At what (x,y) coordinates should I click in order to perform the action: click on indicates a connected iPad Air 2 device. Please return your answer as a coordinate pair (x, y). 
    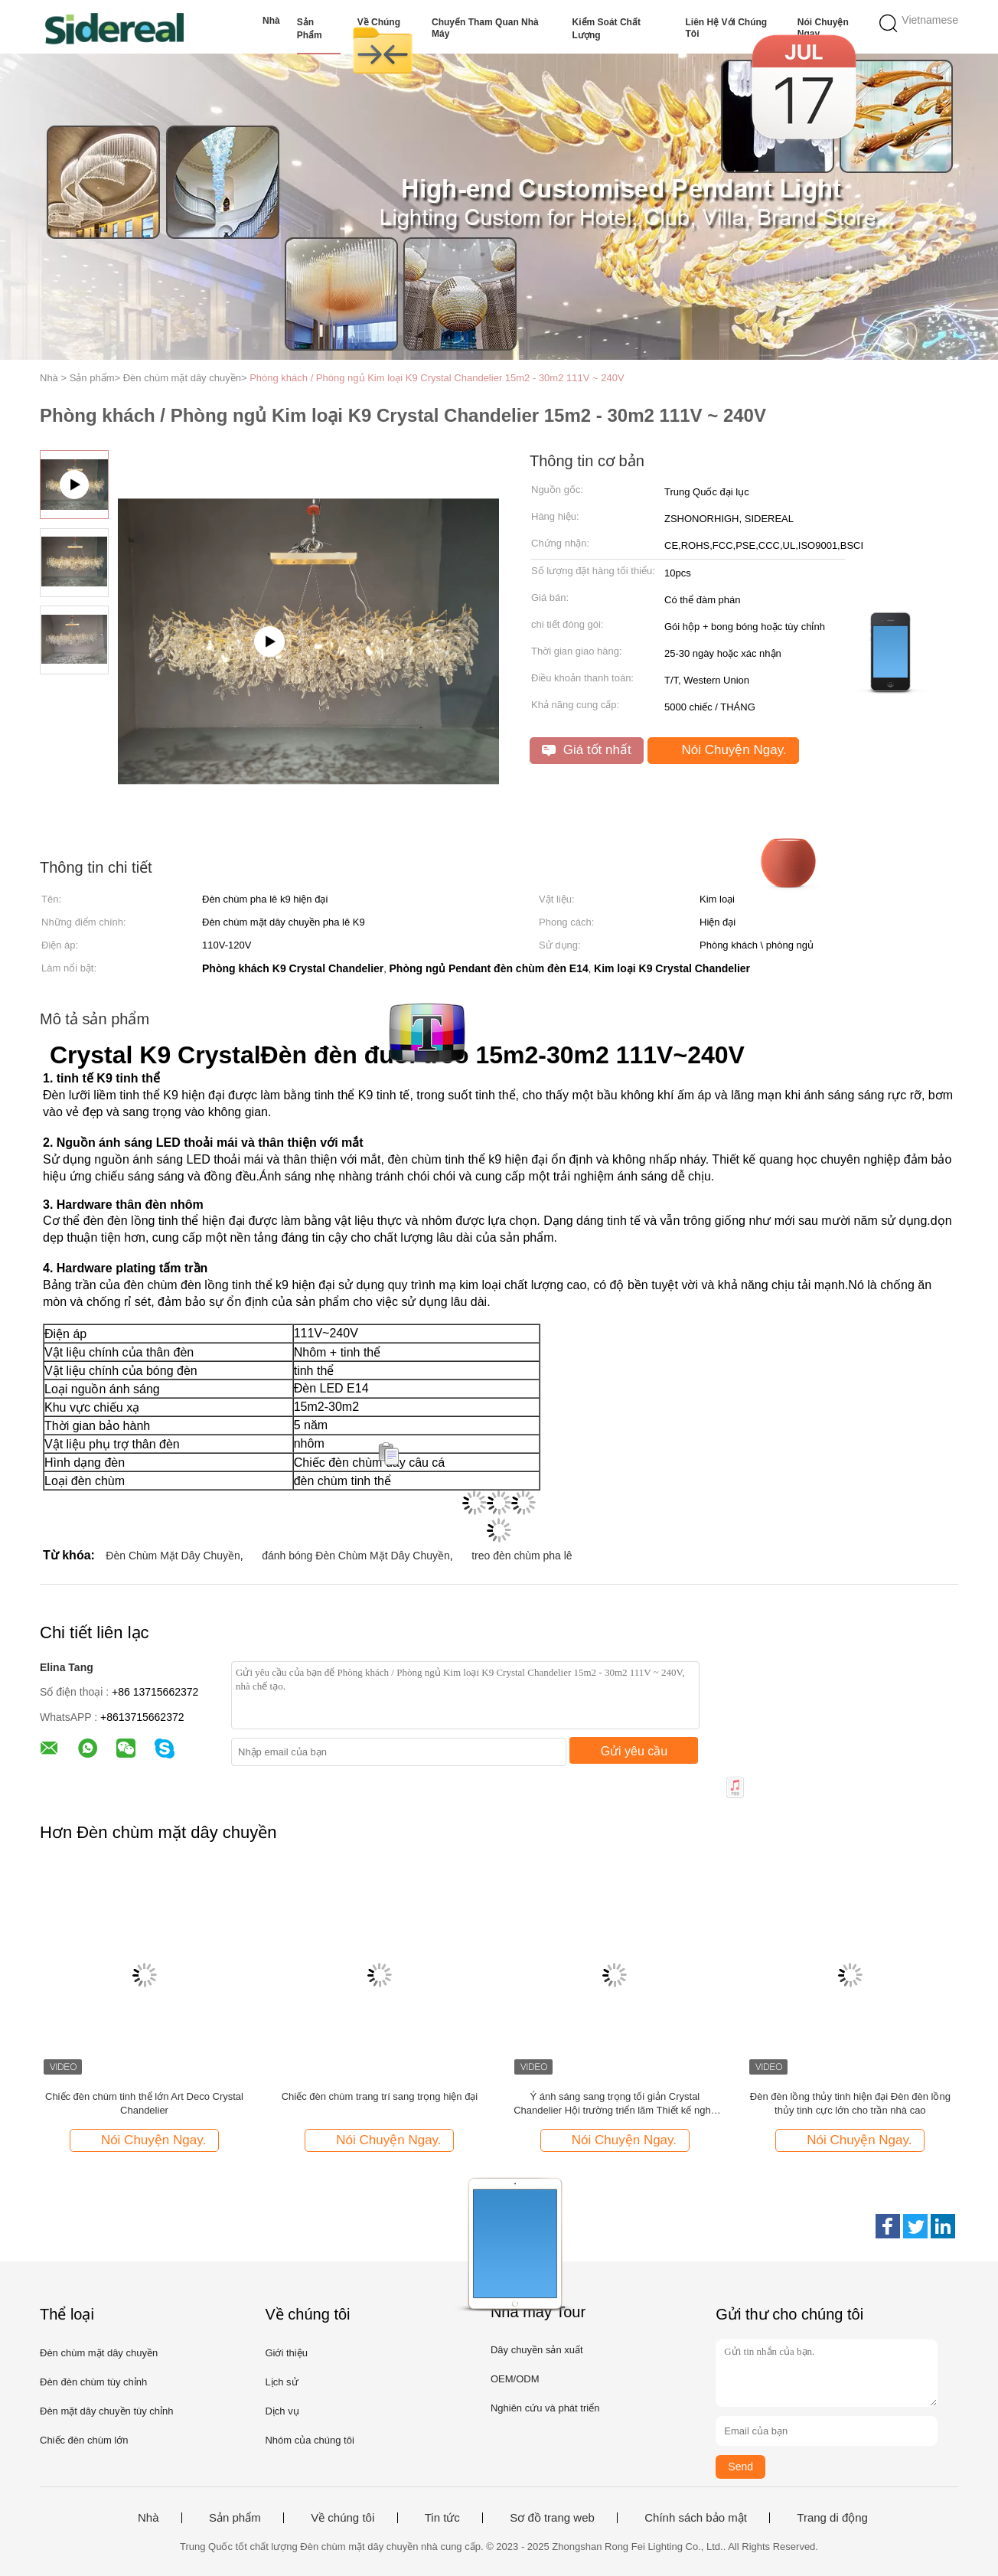
    Looking at the image, I should click on (515, 2243).